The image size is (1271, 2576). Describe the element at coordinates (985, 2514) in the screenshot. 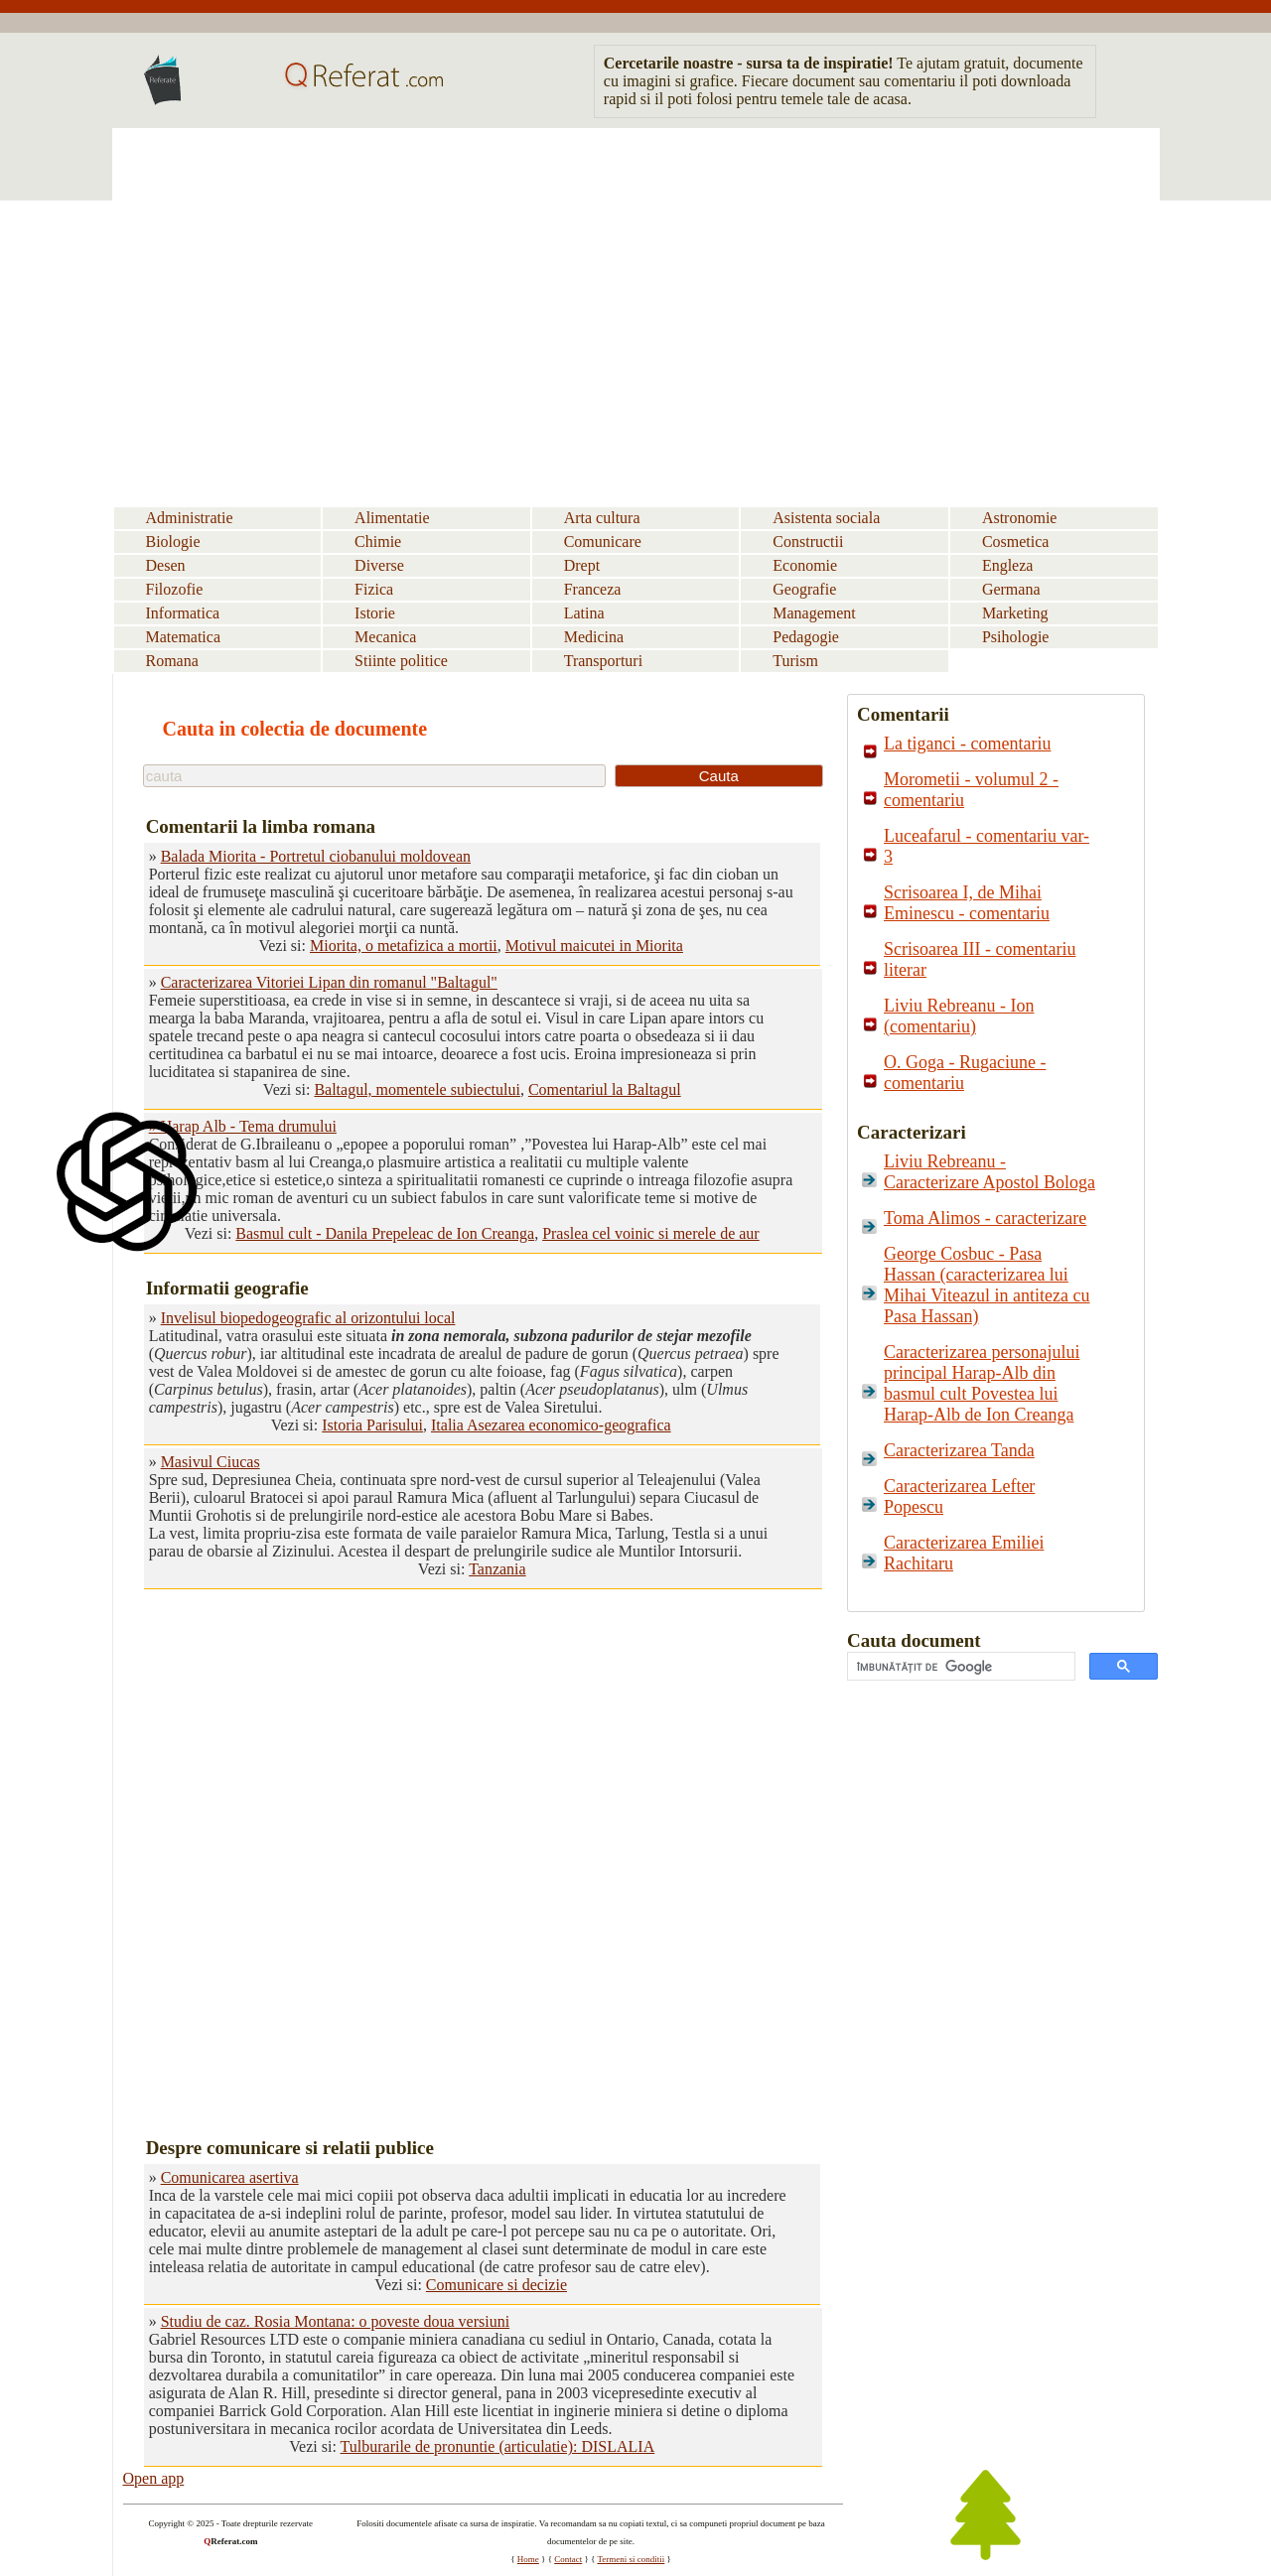

I see `access nature or outdoor categories` at that location.